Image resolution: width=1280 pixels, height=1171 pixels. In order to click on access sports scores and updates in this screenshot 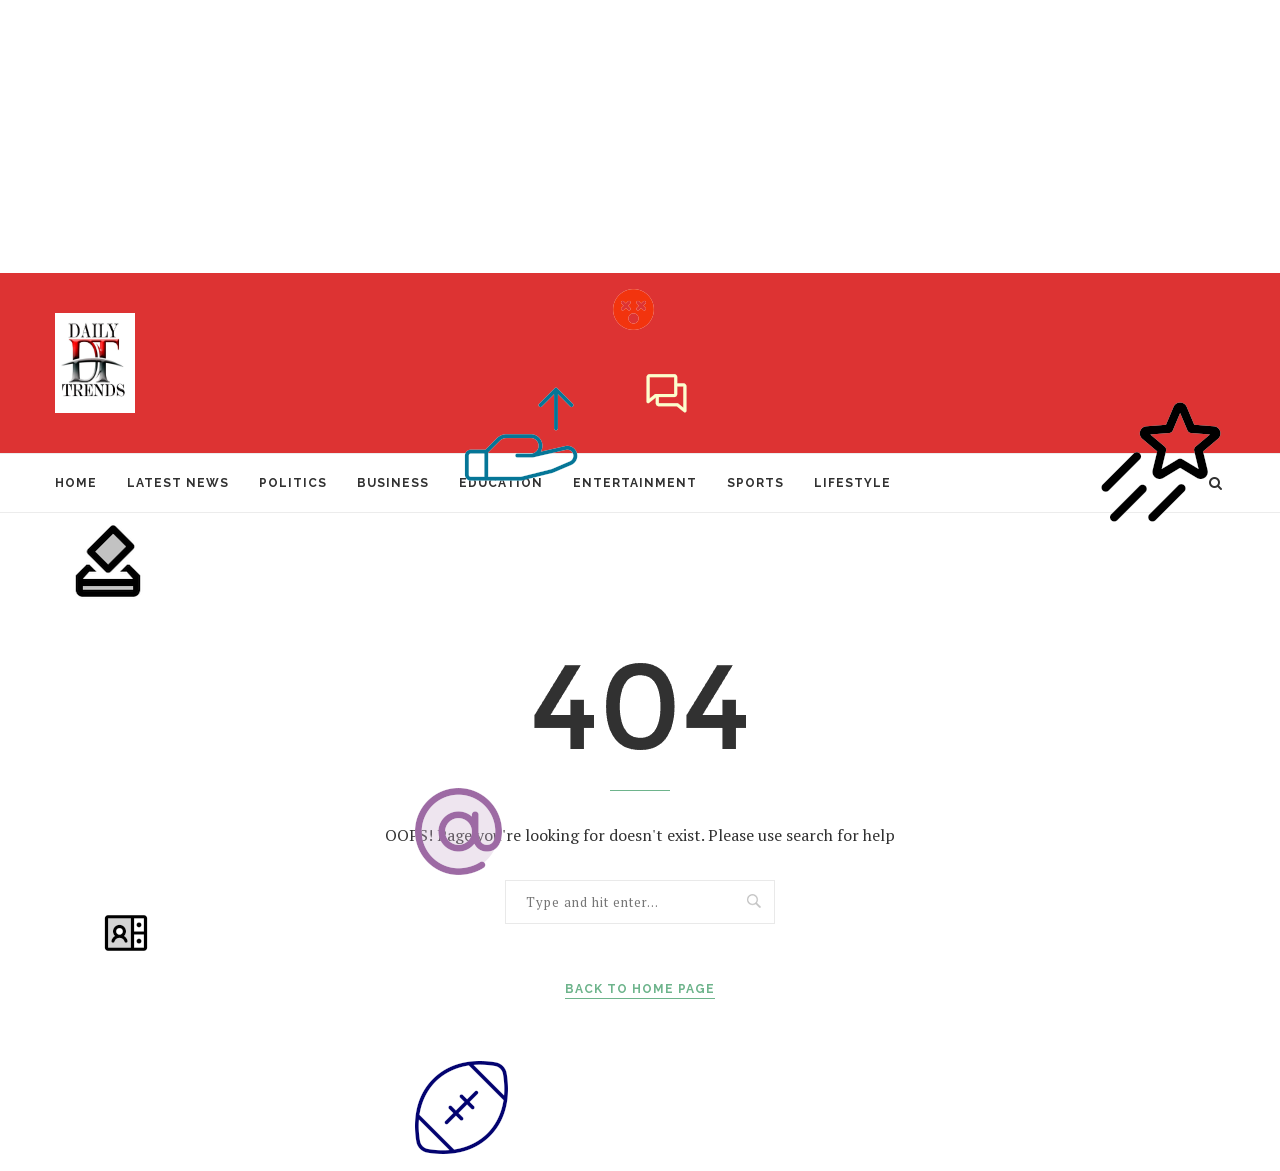, I will do `click(461, 1107)`.